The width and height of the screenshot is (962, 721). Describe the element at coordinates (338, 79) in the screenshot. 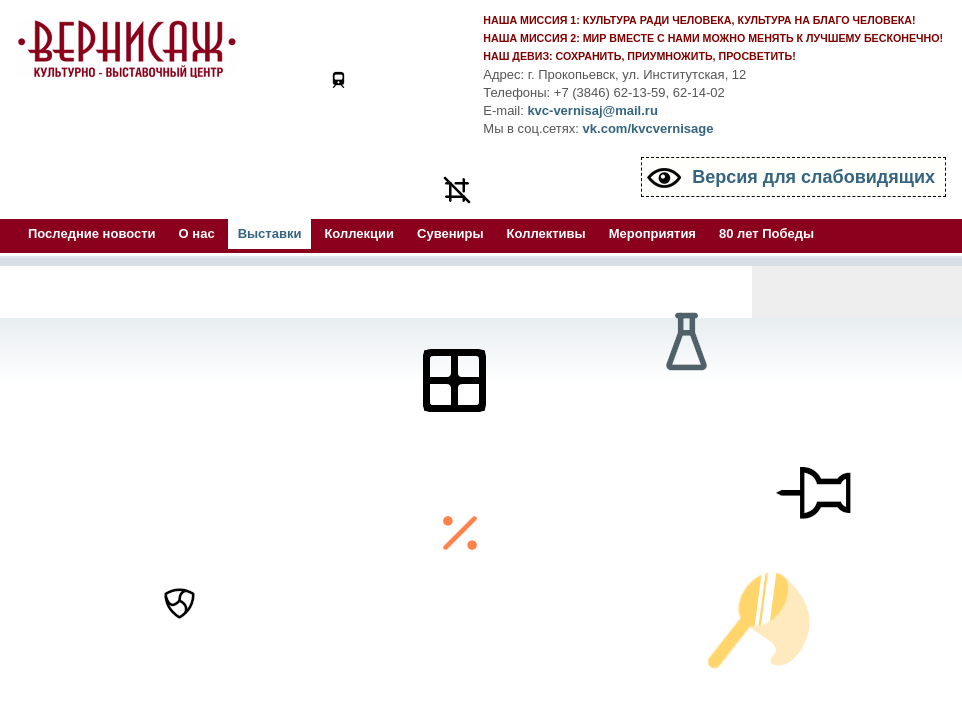

I see `access train schedules or rail transit options` at that location.